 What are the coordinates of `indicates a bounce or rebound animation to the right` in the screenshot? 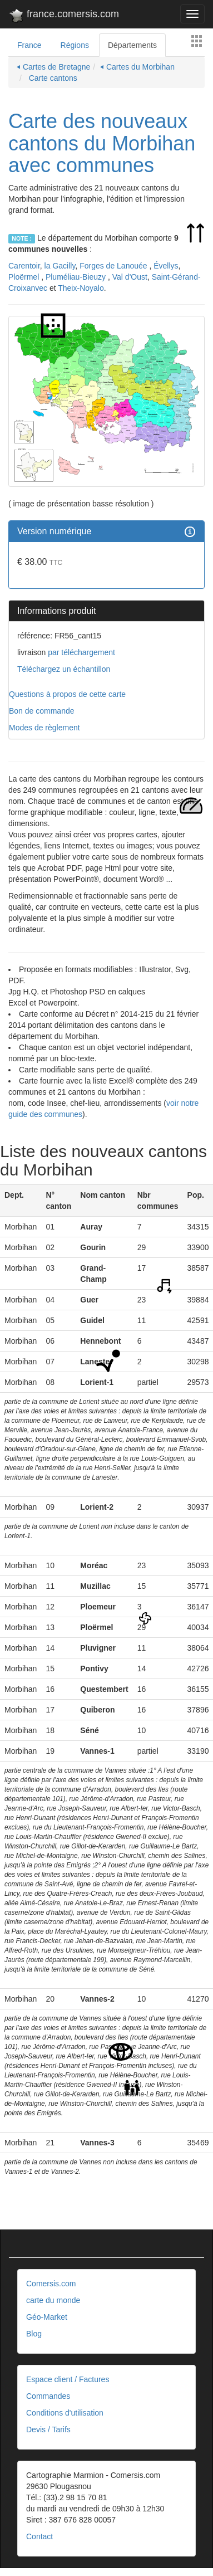 It's located at (108, 1360).